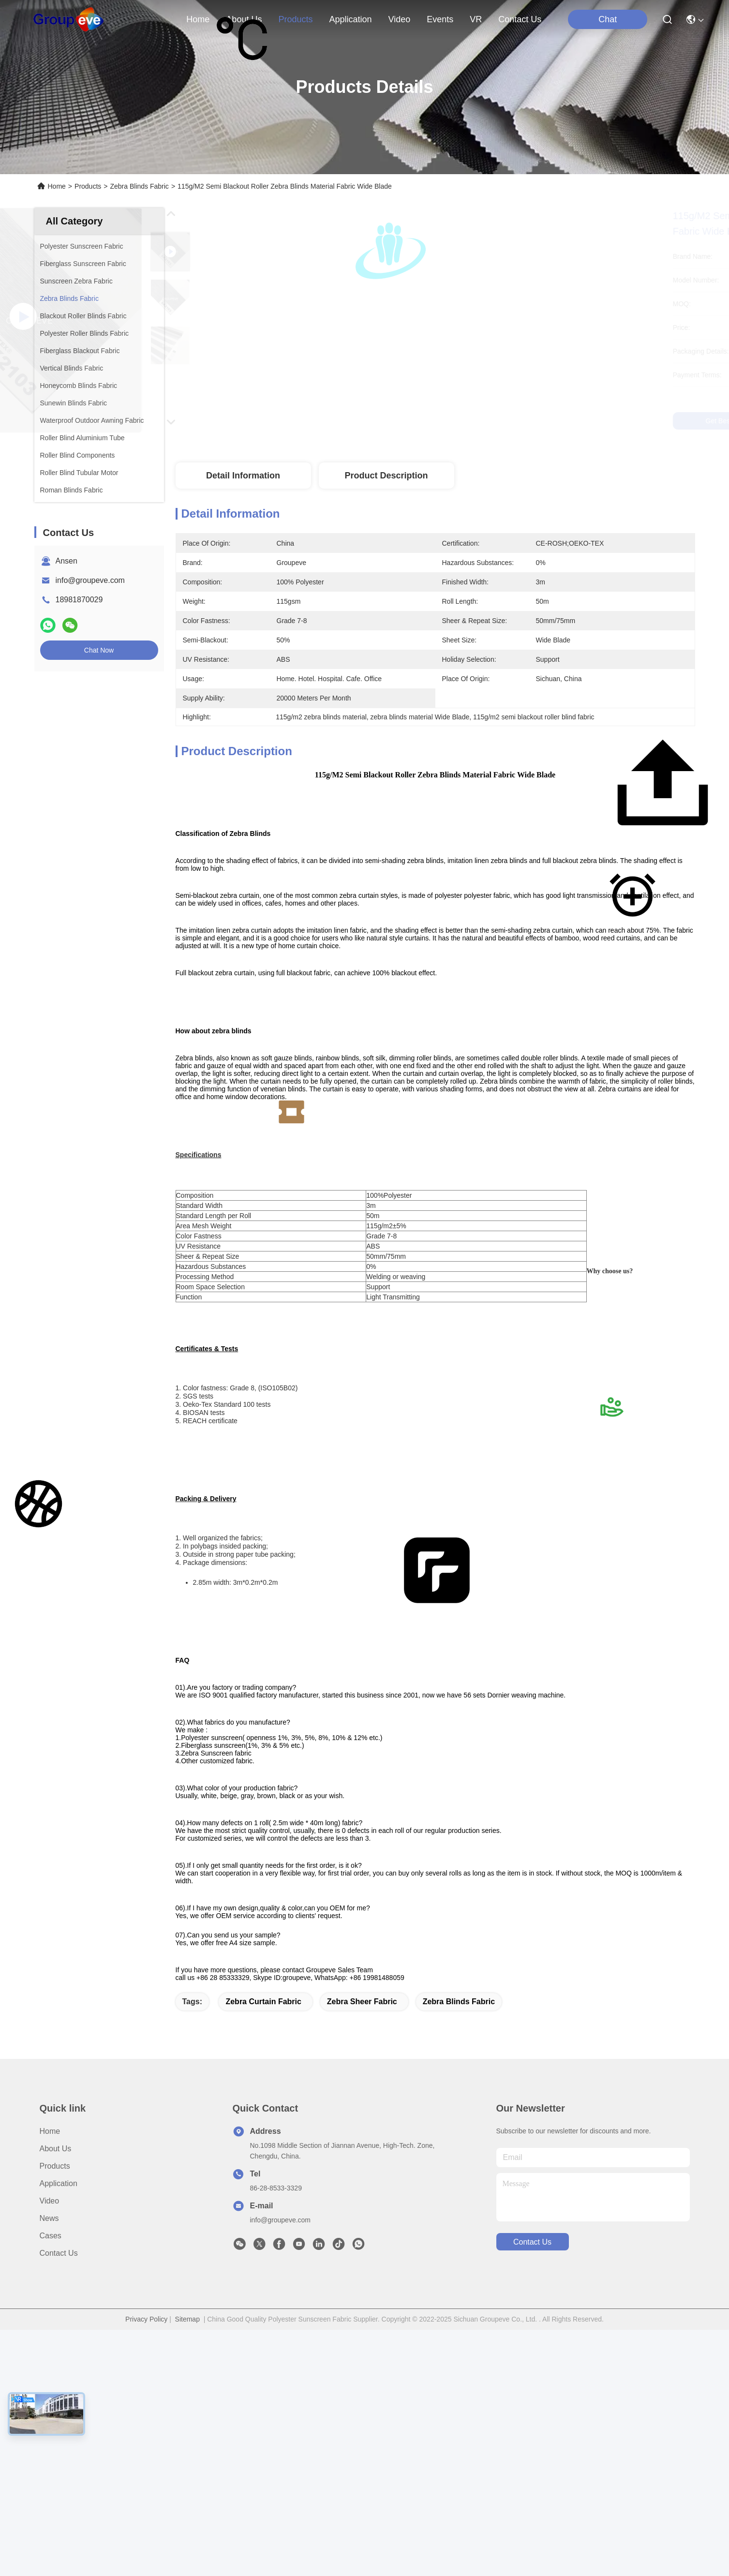  Describe the element at coordinates (243, 38) in the screenshot. I see `indicates temperature displayed in celsius` at that location.